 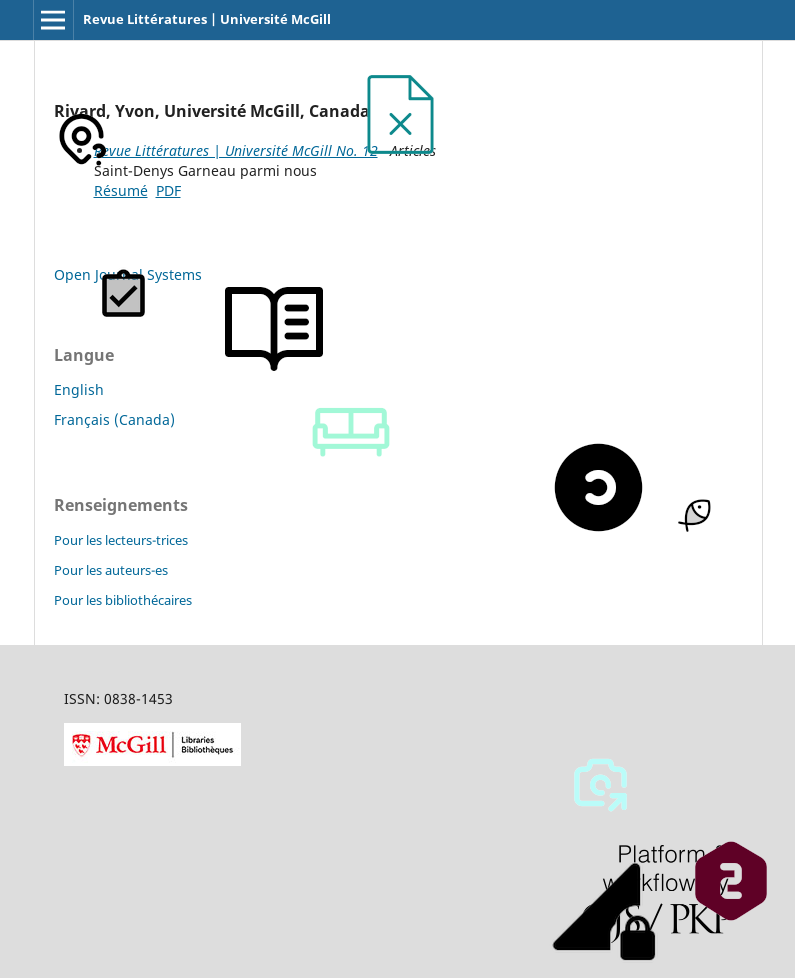 What do you see at coordinates (600, 782) in the screenshot?
I see `share a photo or image` at bounding box center [600, 782].